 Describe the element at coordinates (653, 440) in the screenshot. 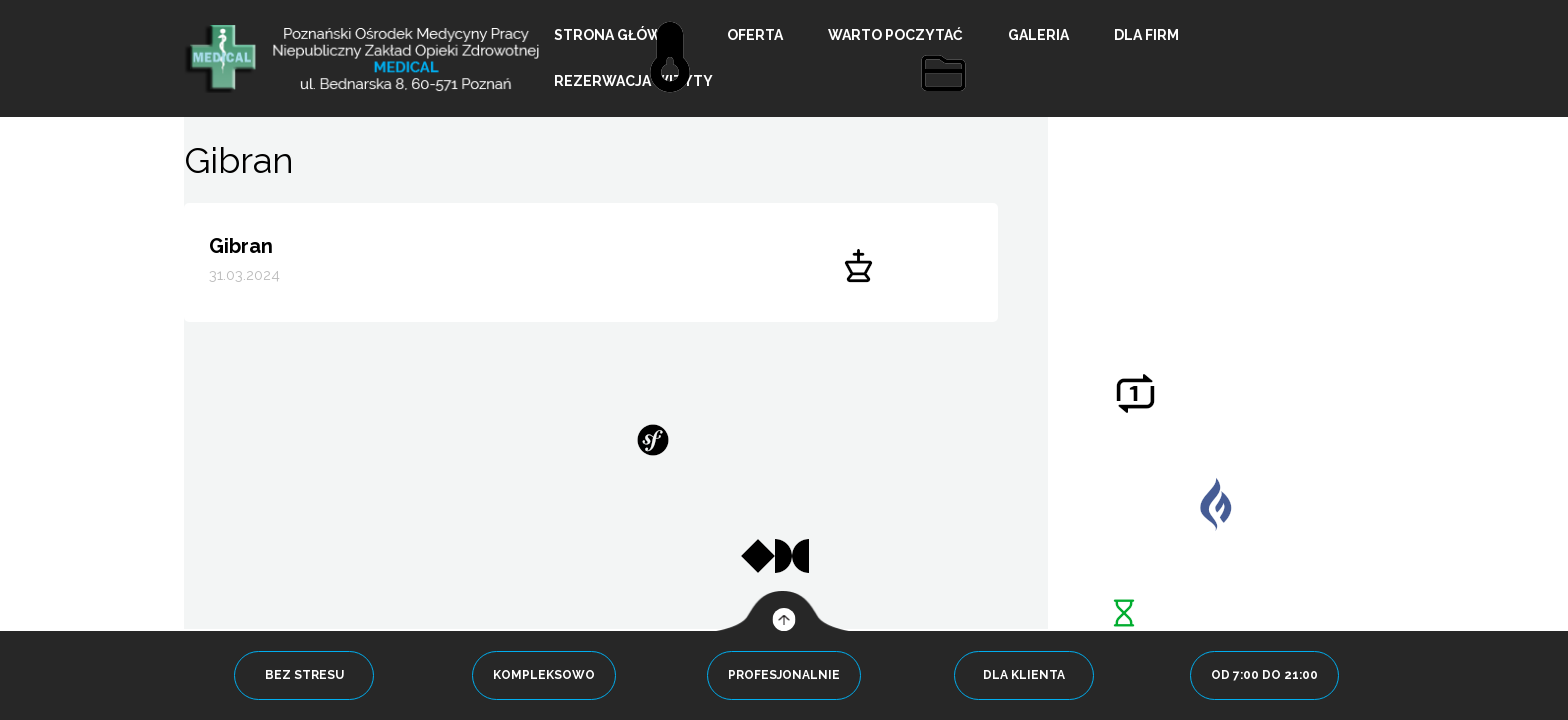

I see `symfony framework logo` at that location.